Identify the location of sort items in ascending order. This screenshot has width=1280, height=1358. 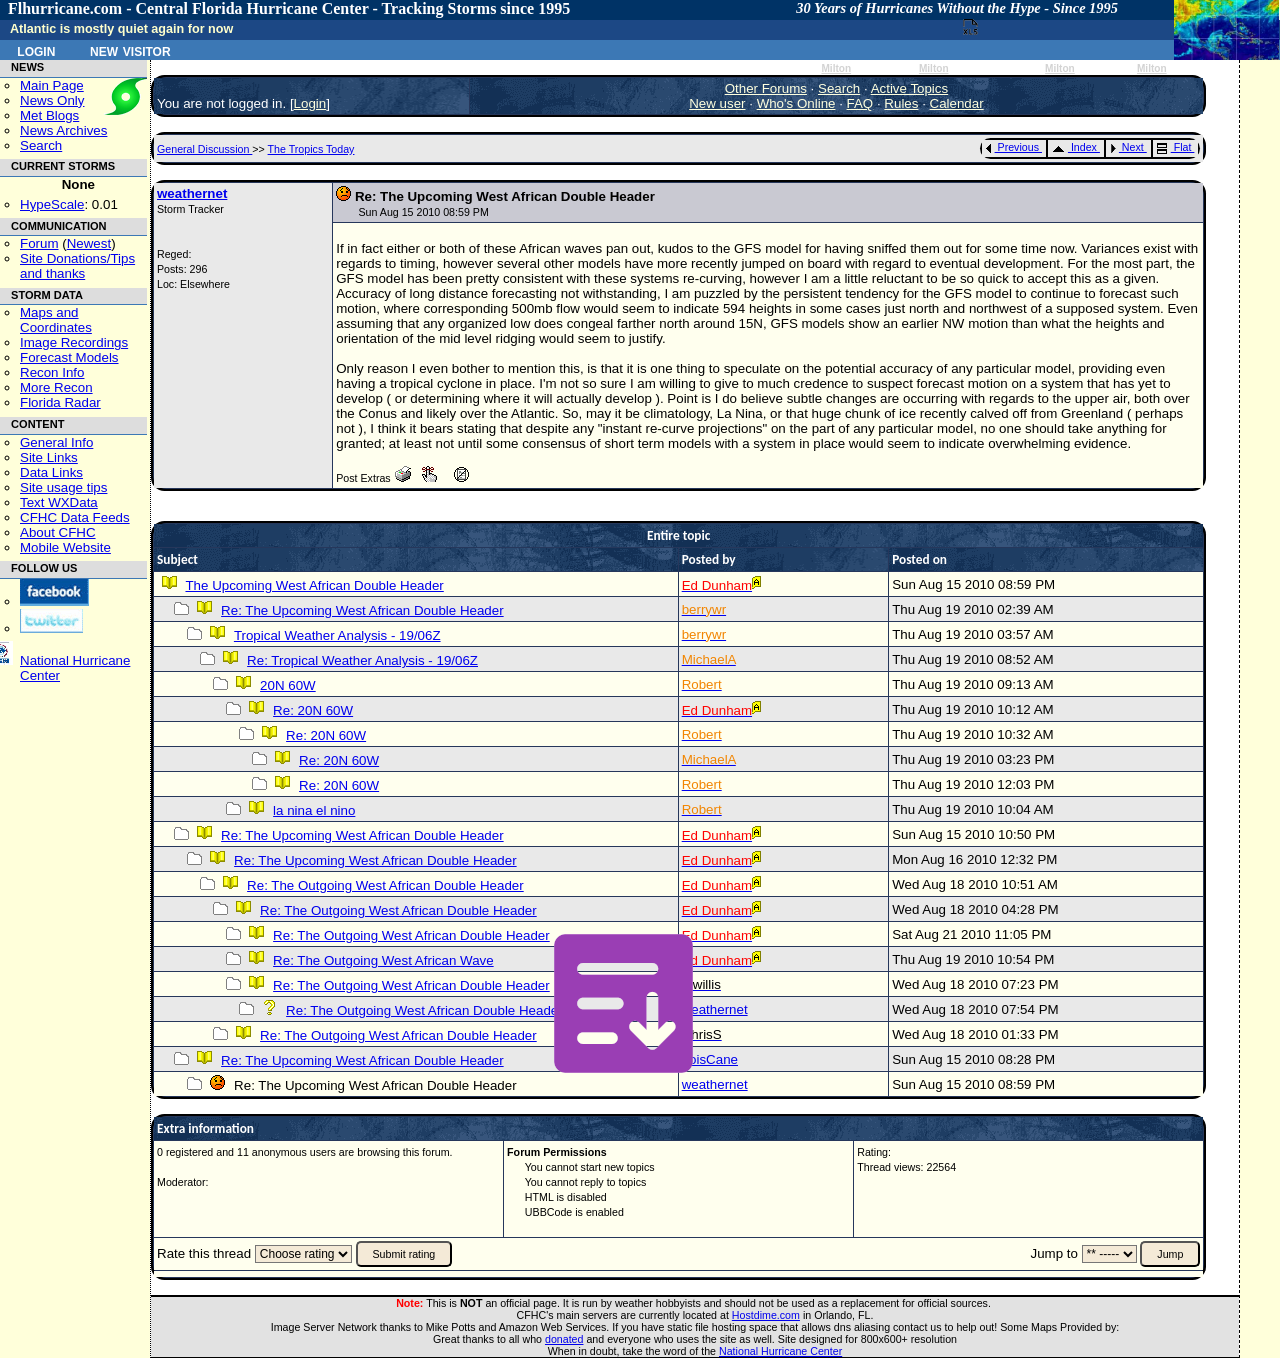
(623, 1003).